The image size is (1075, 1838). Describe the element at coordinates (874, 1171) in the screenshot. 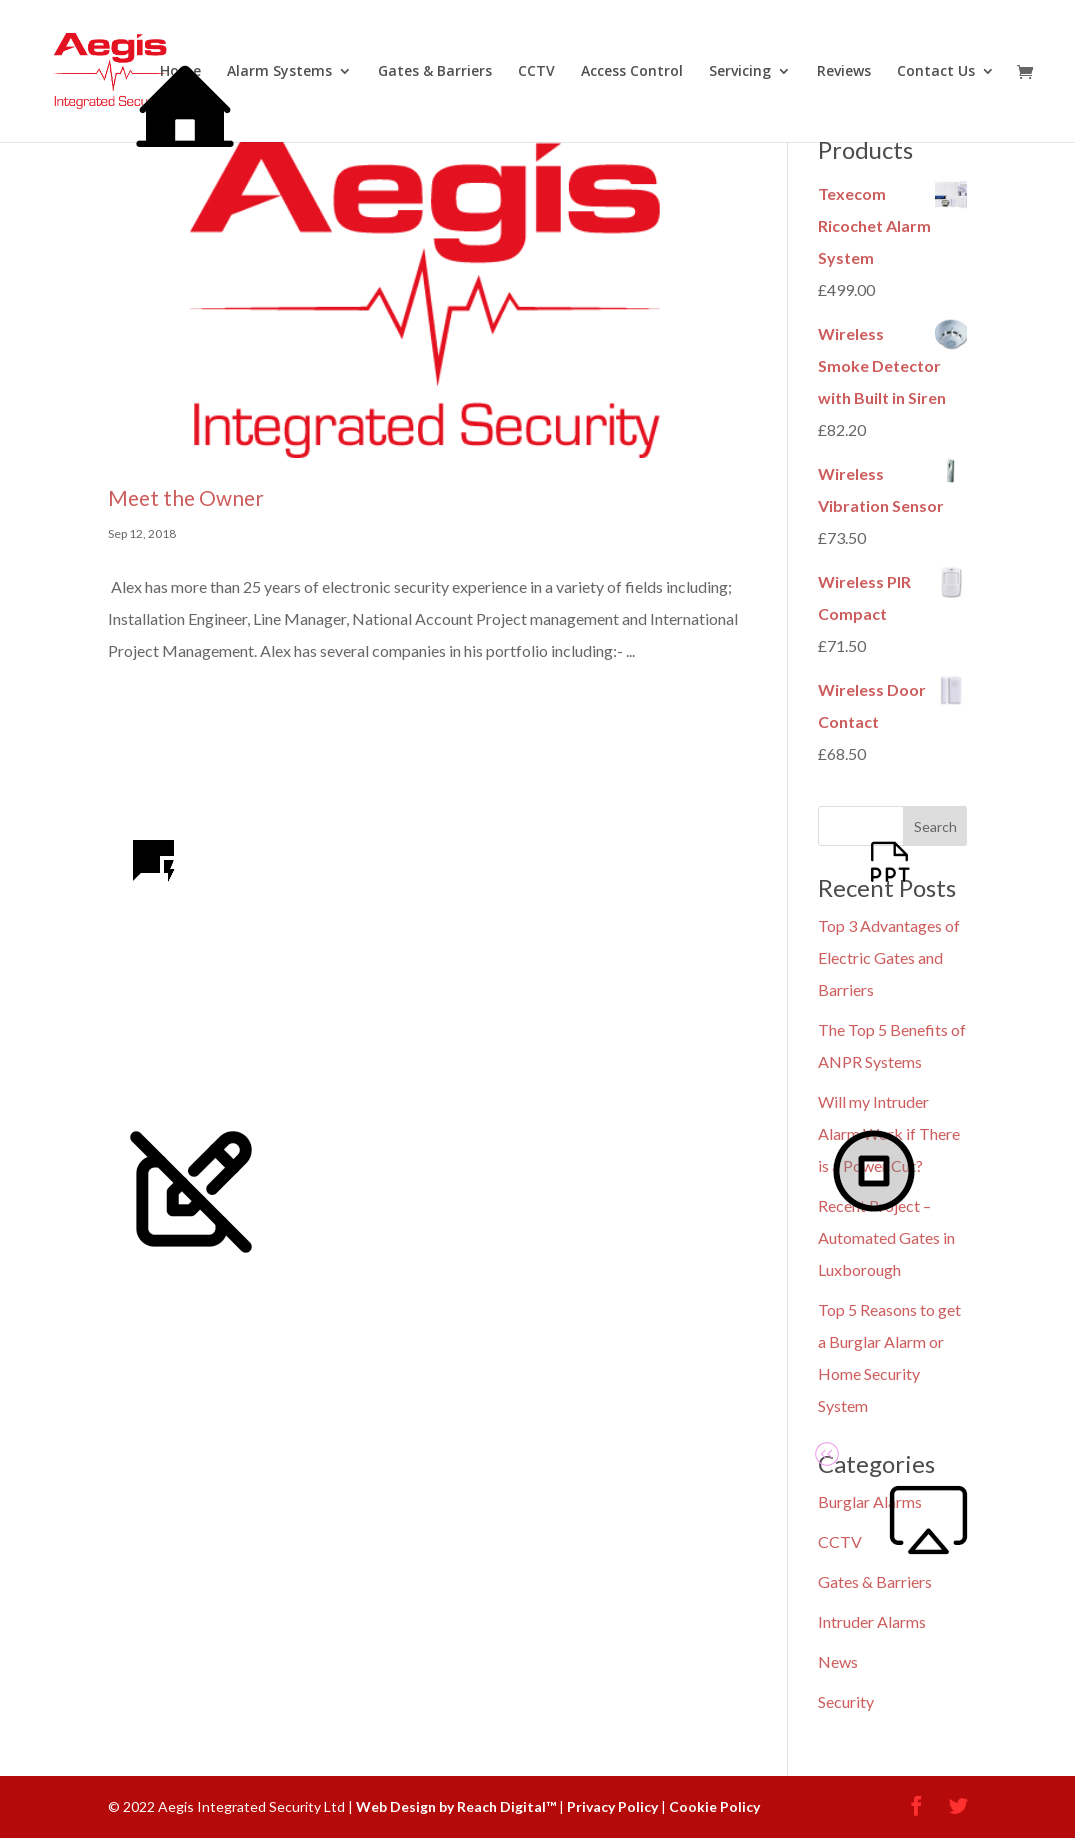

I see `stop media playback` at that location.